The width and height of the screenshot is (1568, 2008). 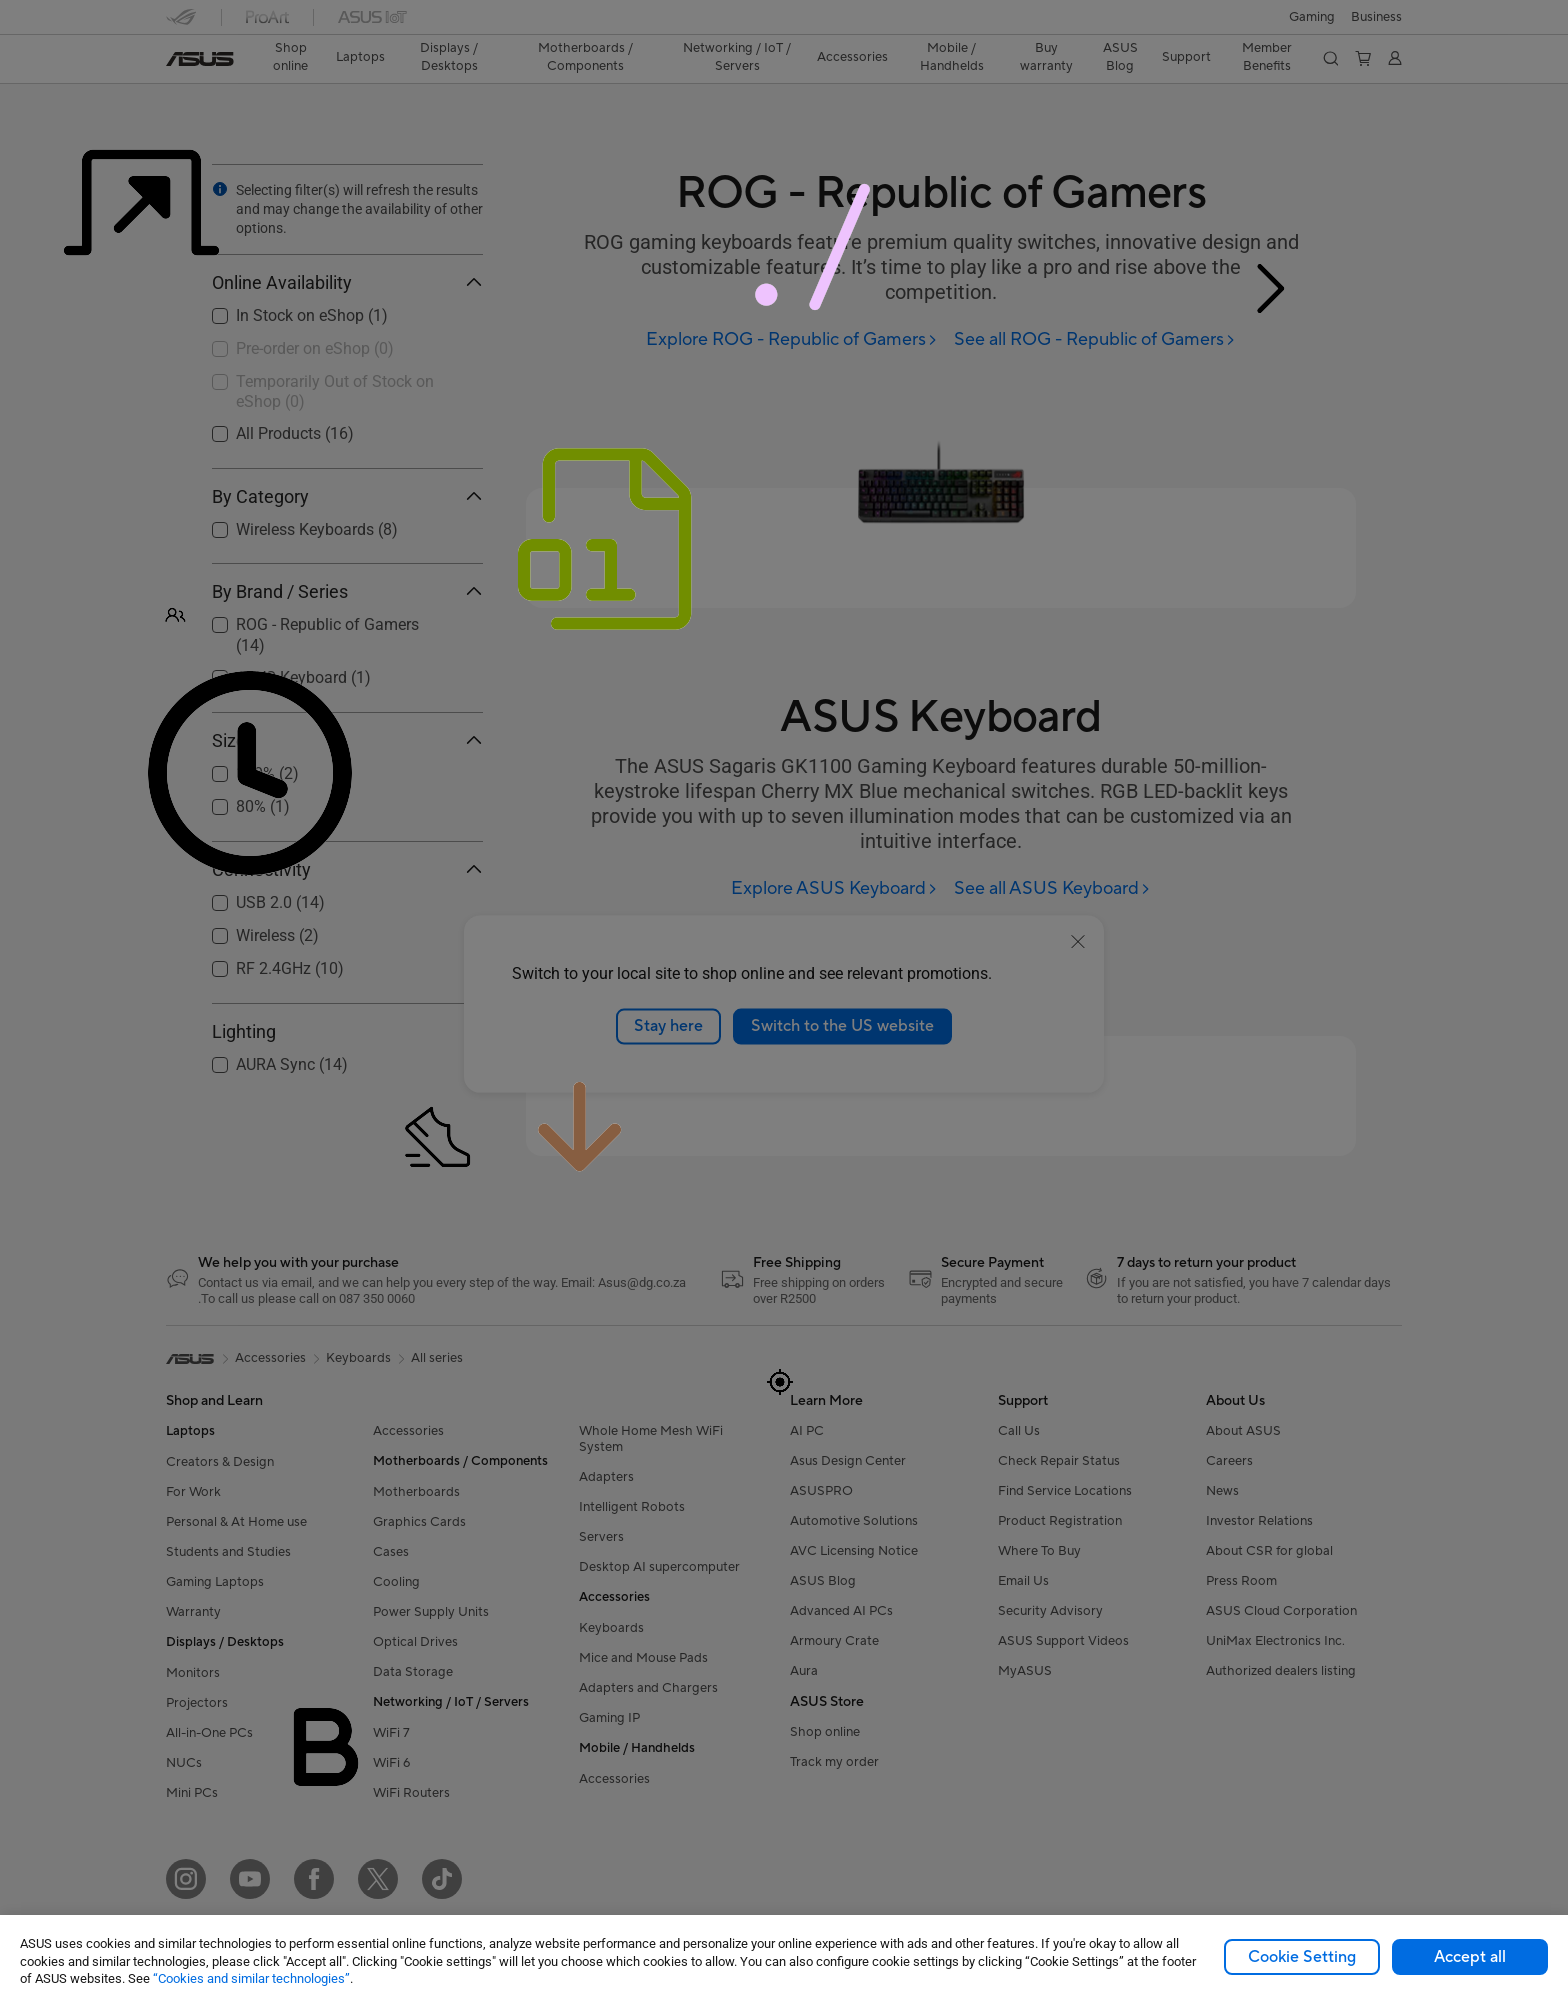 What do you see at coordinates (175, 615) in the screenshot?
I see `view team members or collaborators` at bounding box center [175, 615].